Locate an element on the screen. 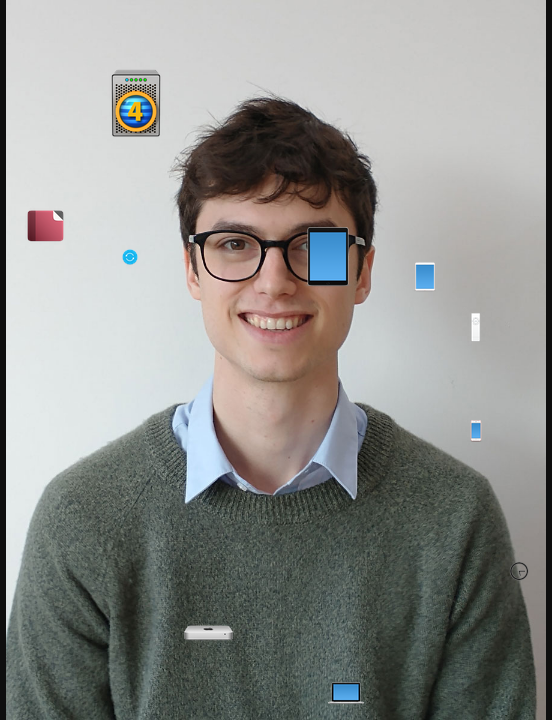  represents a Mac mini device in system settings is located at coordinates (208, 625).